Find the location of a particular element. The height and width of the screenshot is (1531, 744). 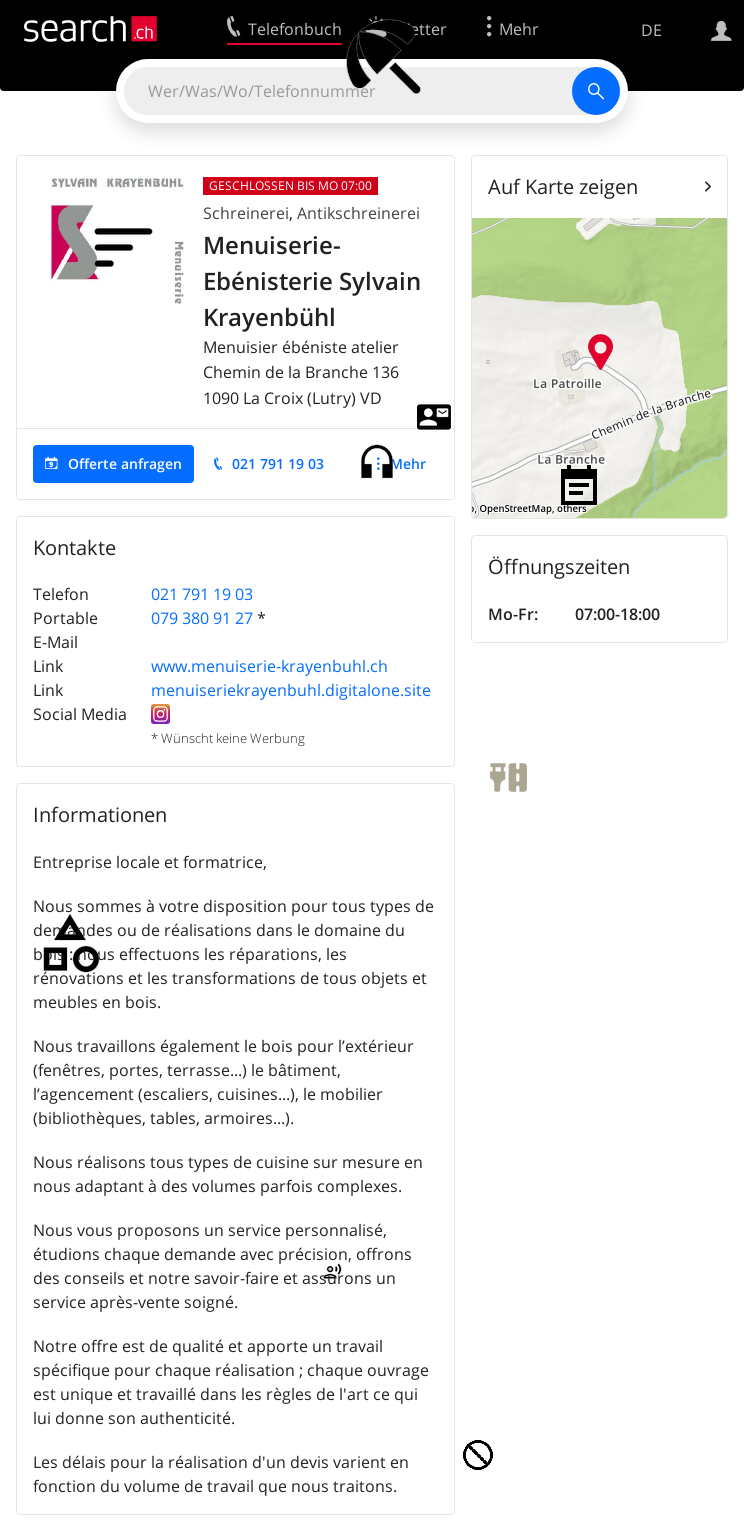

access beach or vacation-related features is located at coordinates (384, 57).